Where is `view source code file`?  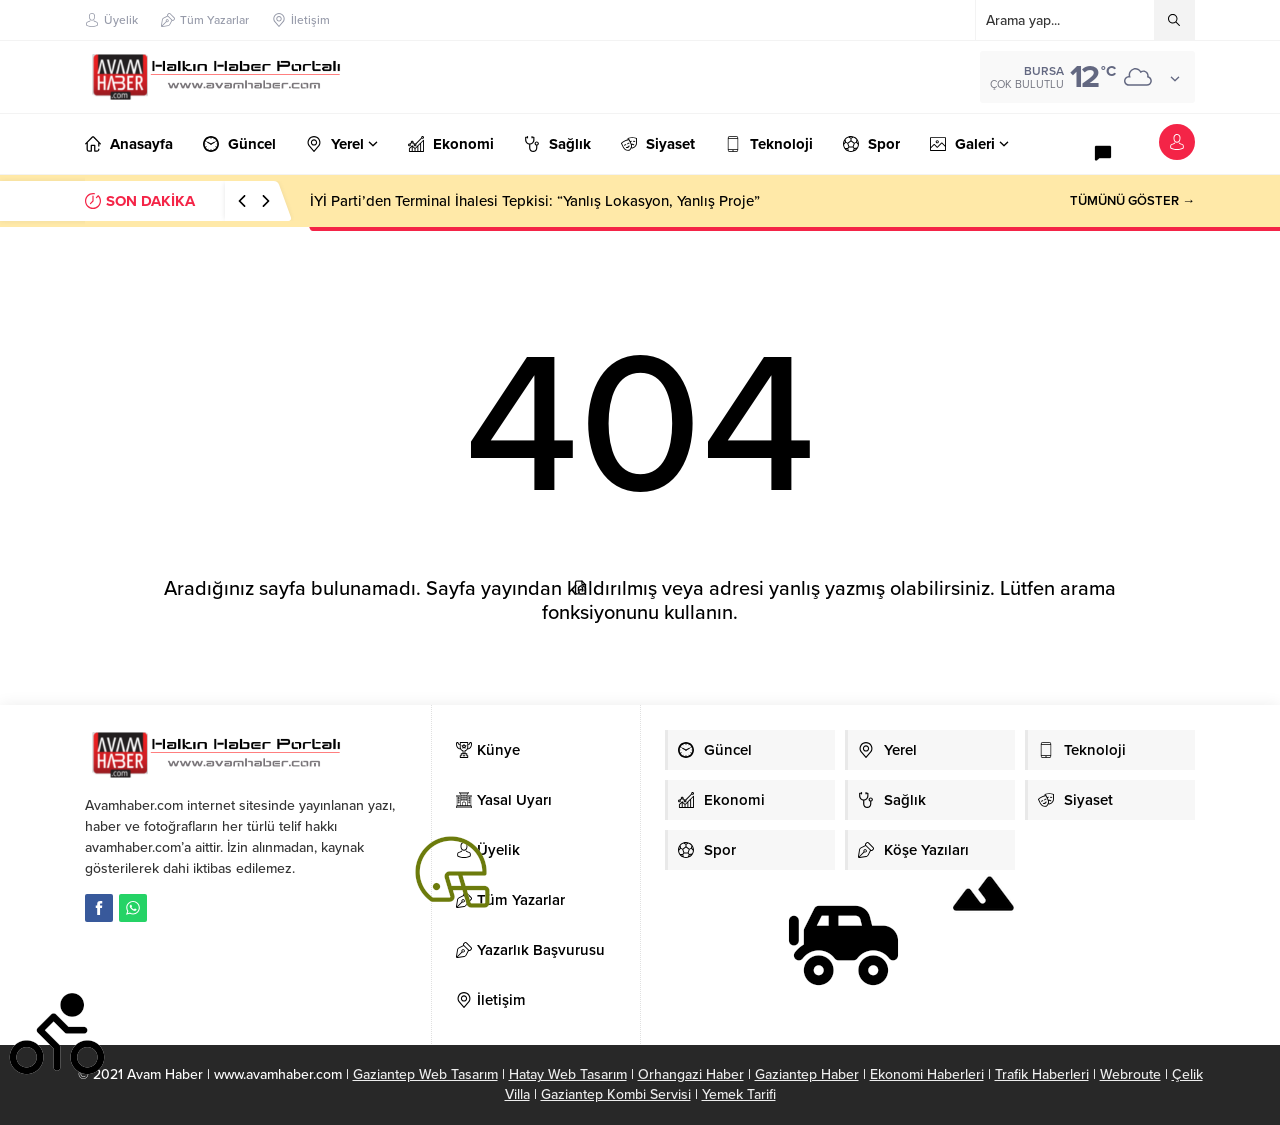 view source code file is located at coordinates (580, 587).